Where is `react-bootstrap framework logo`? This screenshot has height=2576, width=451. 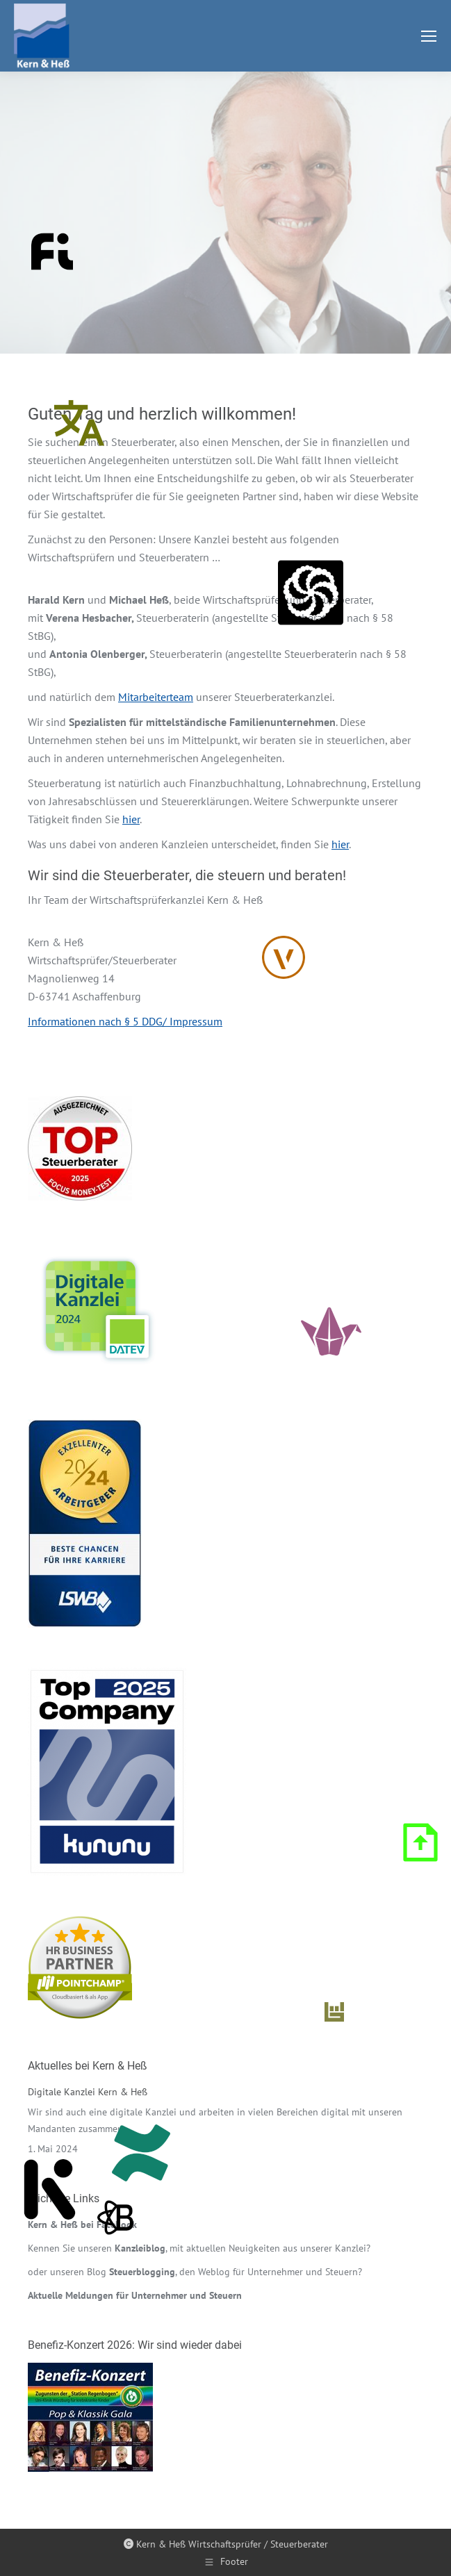
react-bootstrap framework logo is located at coordinates (115, 2218).